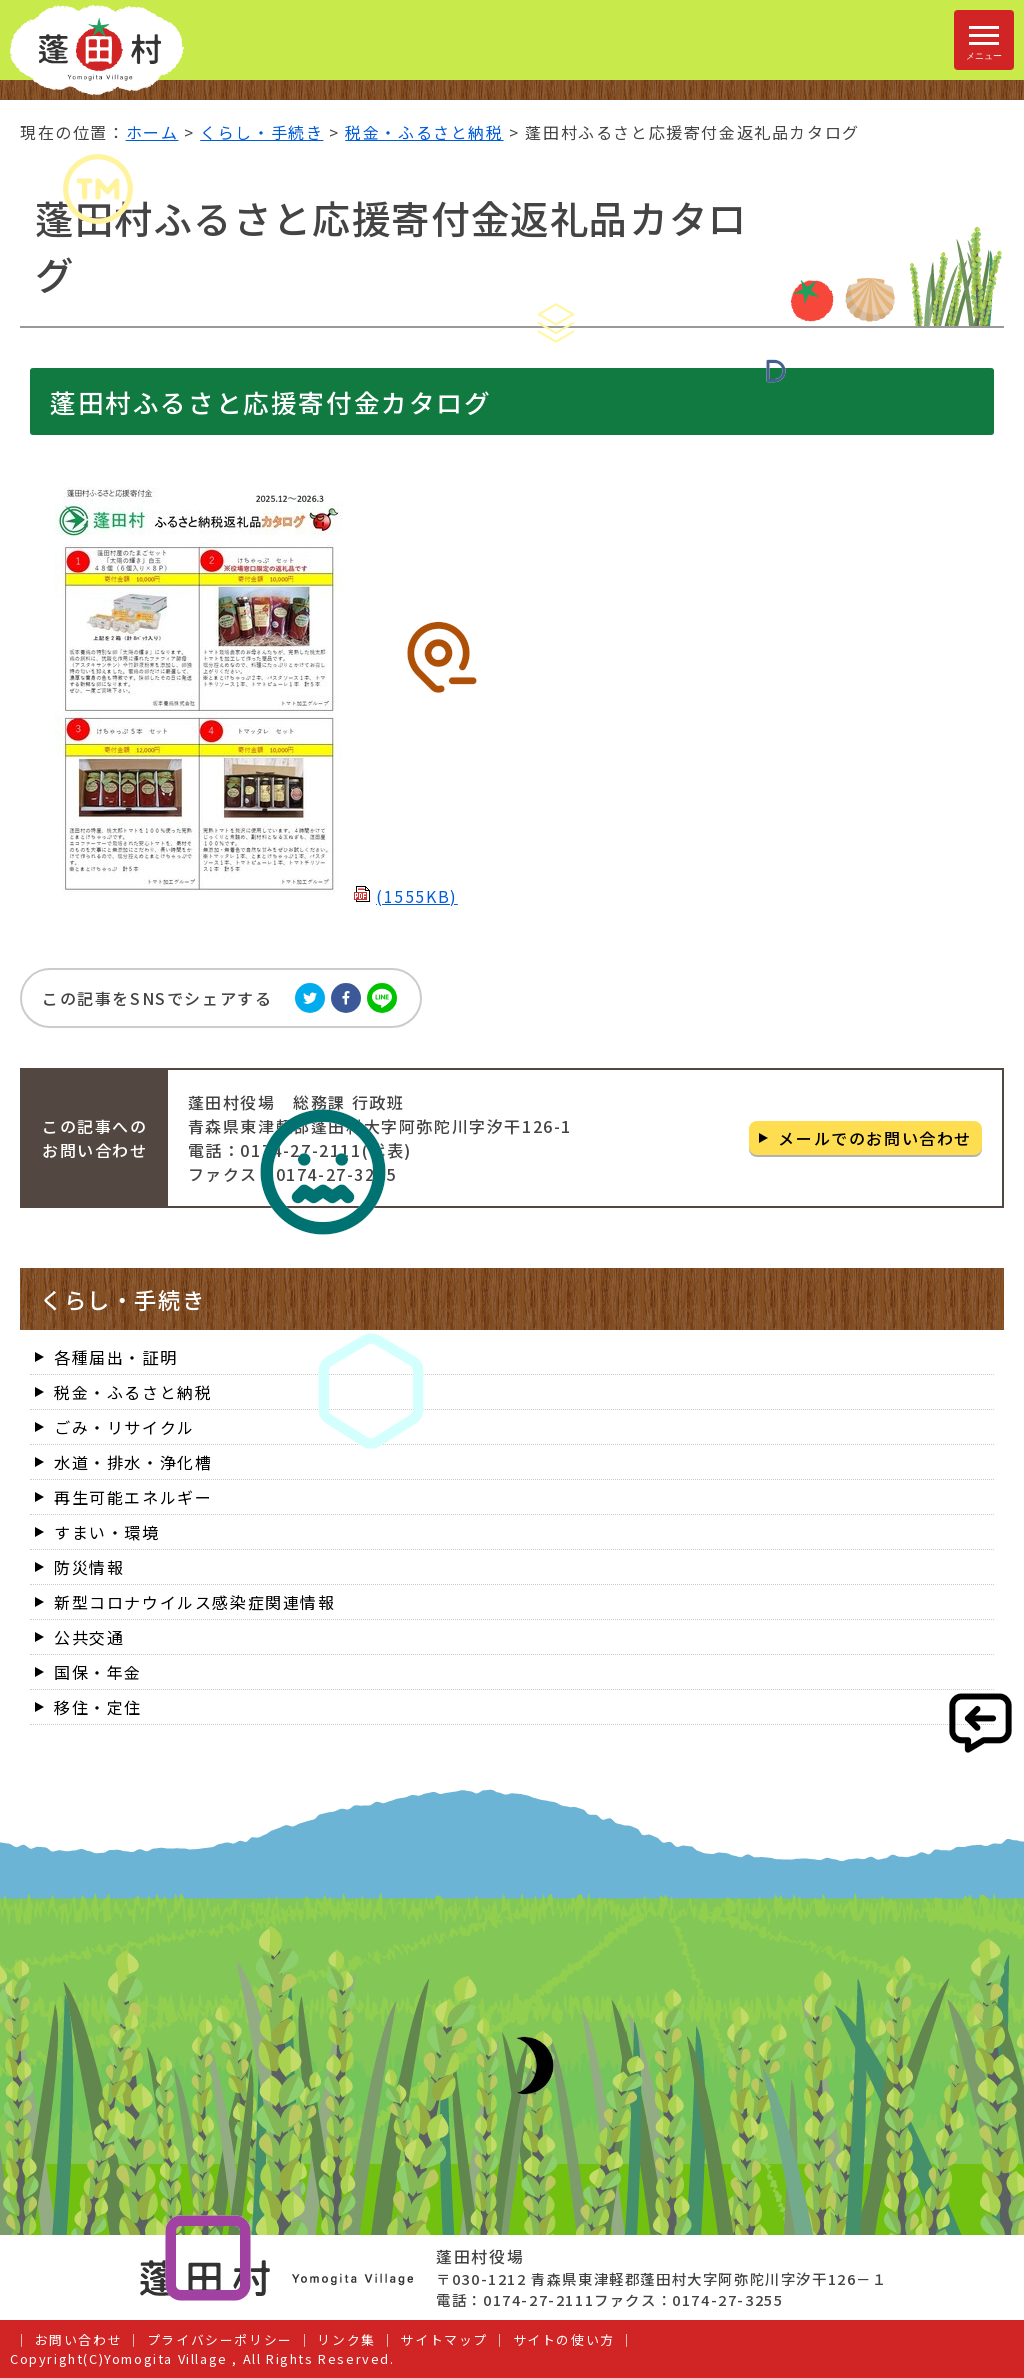 The width and height of the screenshot is (1024, 2378). What do you see at coordinates (371, 1391) in the screenshot?
I see `select a hexagonal shape or polygon tool` at bounding box center [371, 1391].